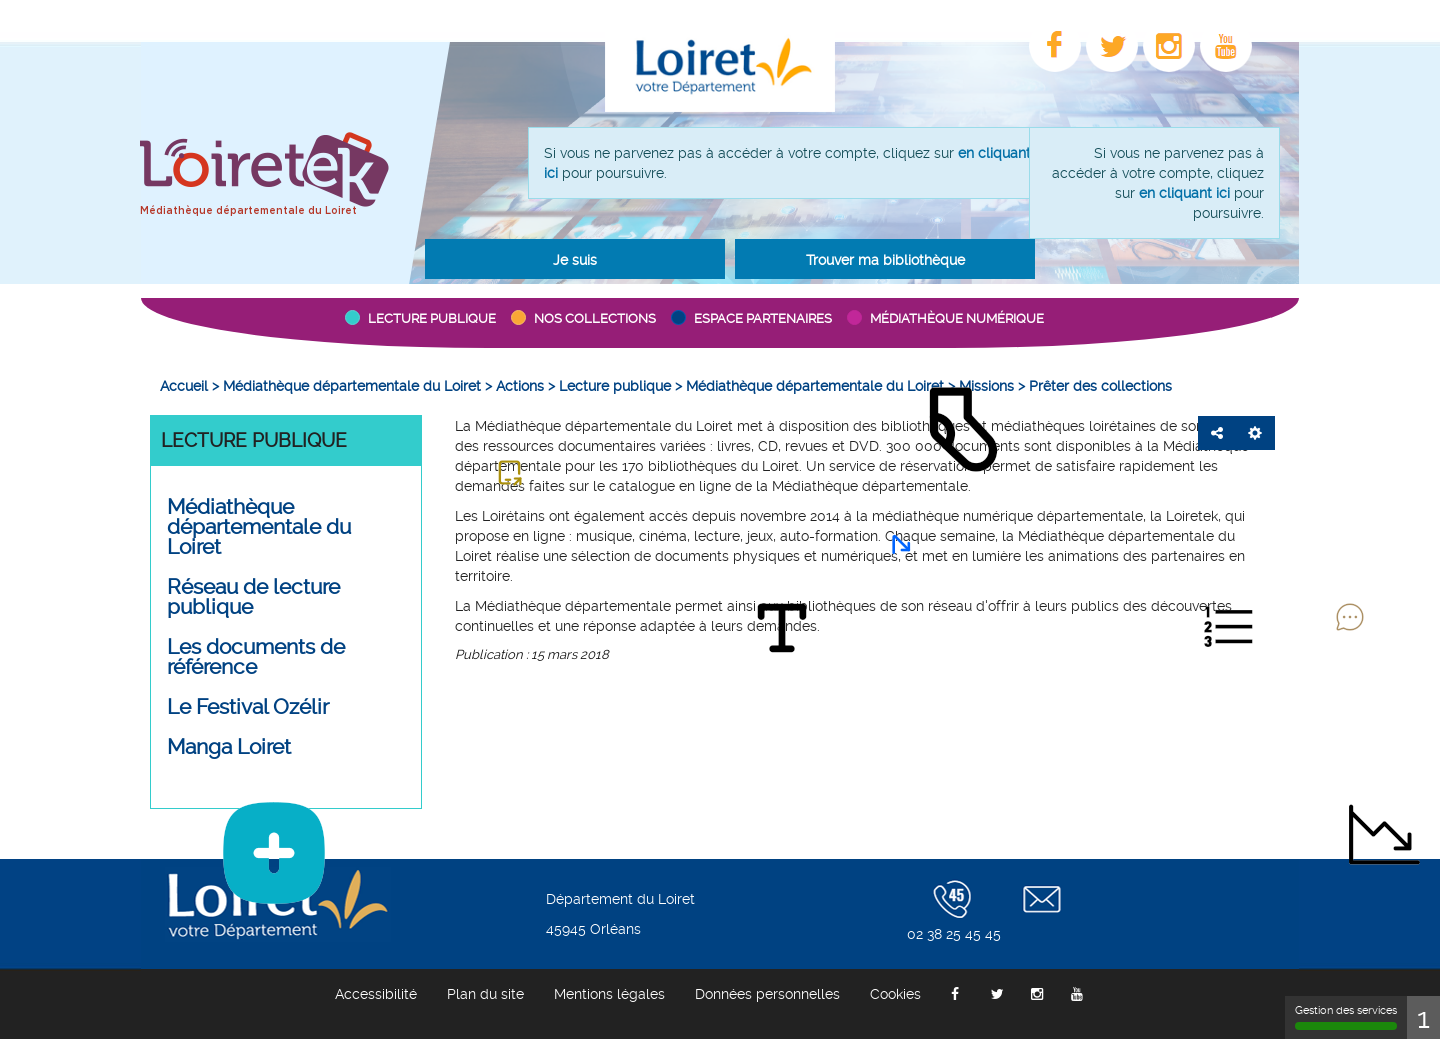  I want to click on view clothing or apparel category, so click(963, 429).